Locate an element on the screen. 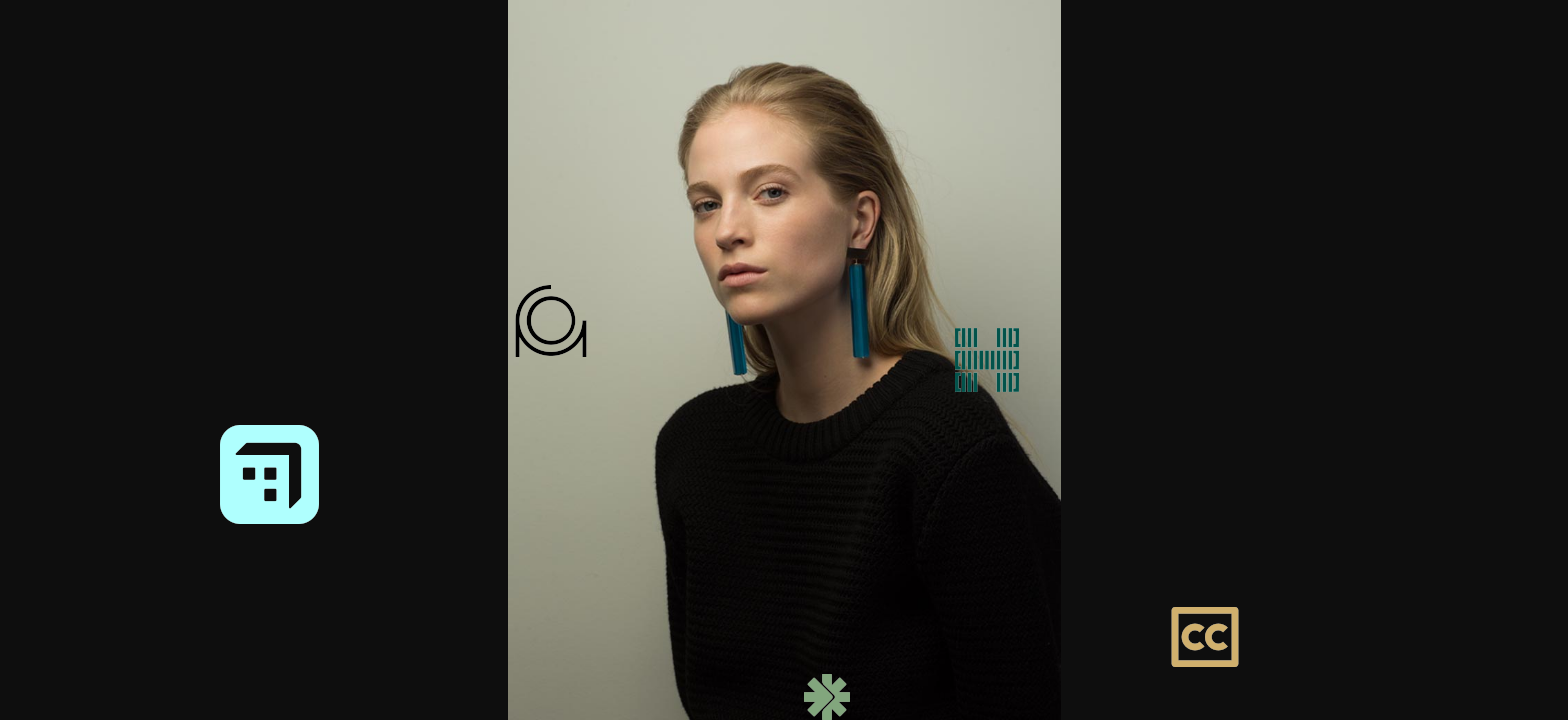 The image size is (1568, 720). open the Hotels.com app is located at coordinates (269, 474).